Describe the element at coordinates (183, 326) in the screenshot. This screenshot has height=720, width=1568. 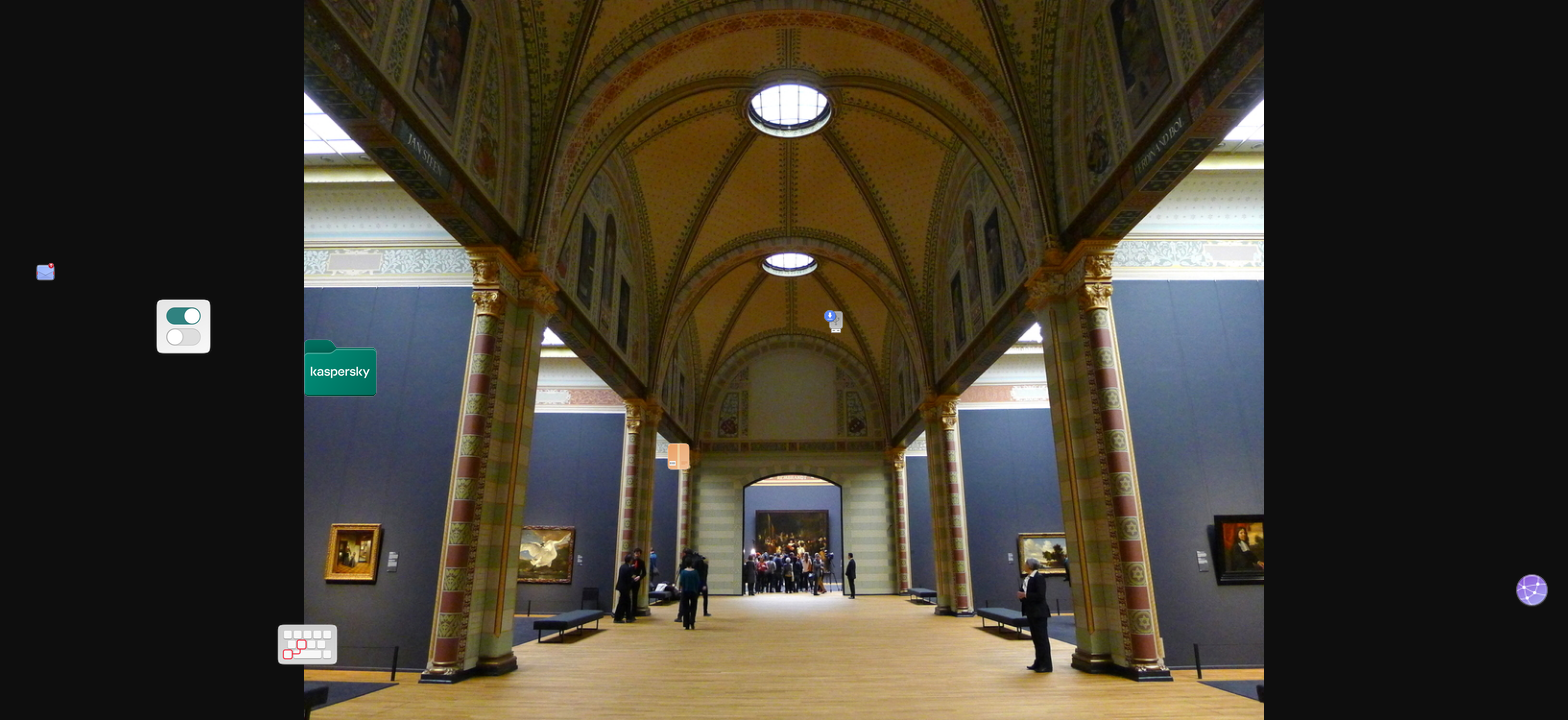
I see `open unity tweak tool settings` at that location.